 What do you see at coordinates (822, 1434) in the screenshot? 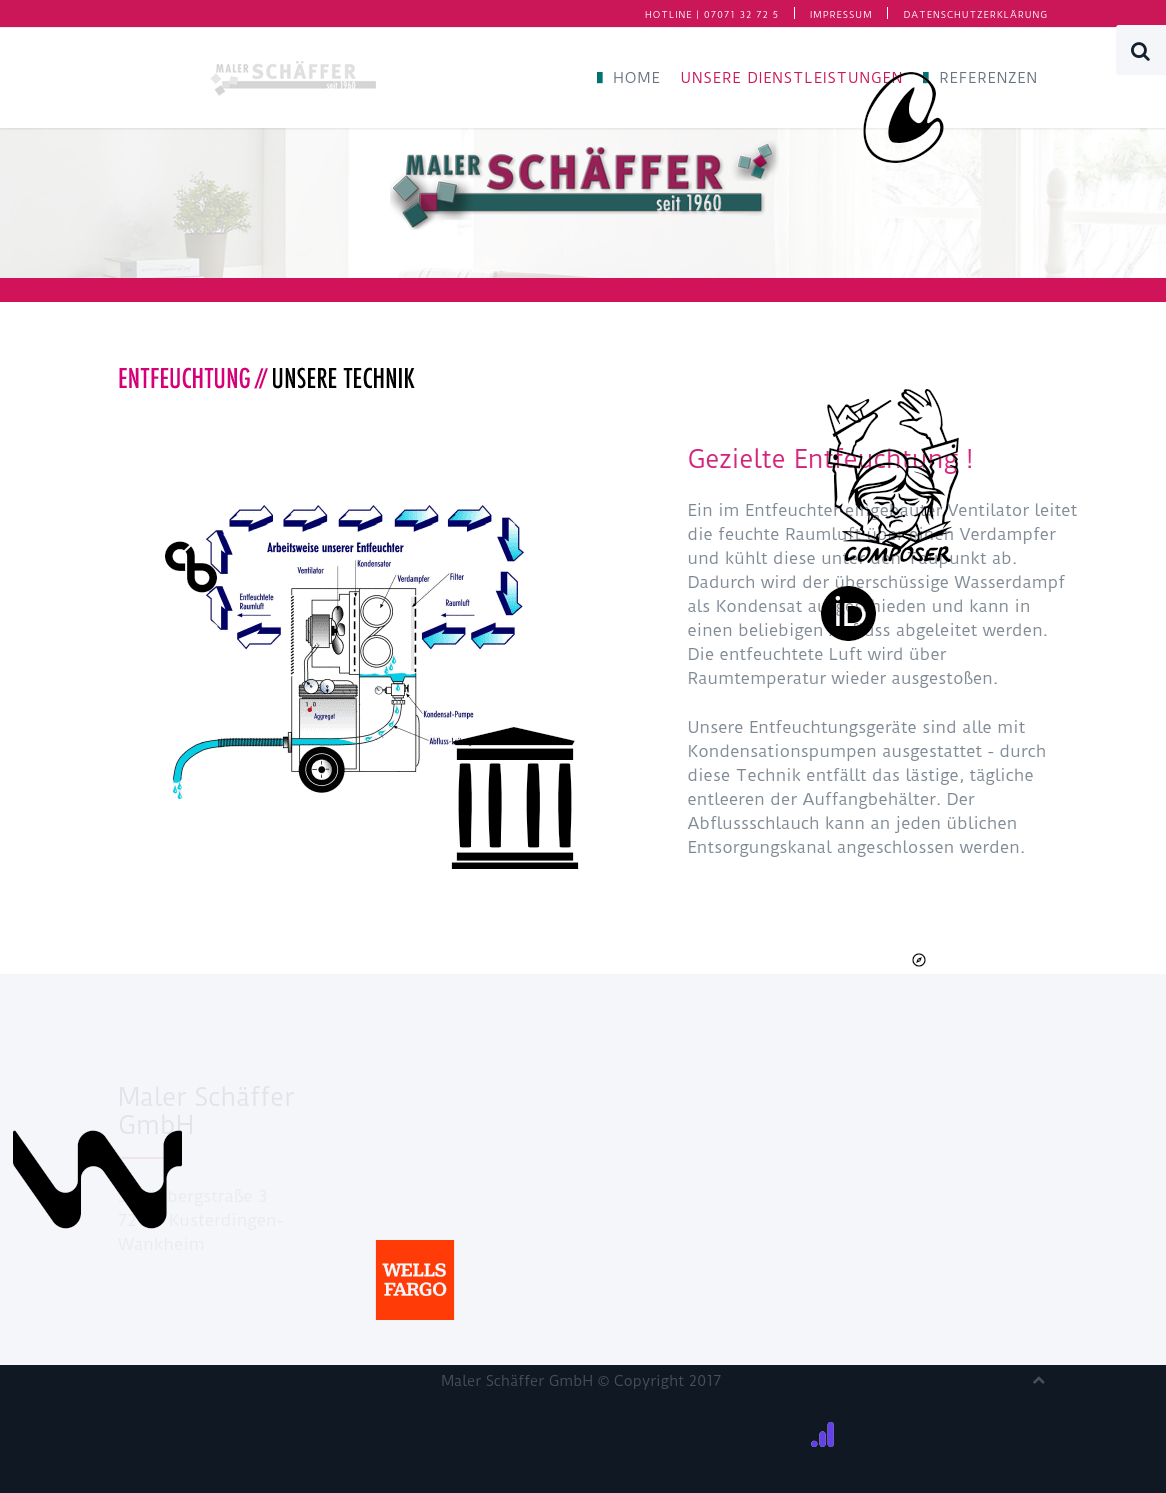
I see `open Google Analytics dashboard` at bounding box center [822, 1434].